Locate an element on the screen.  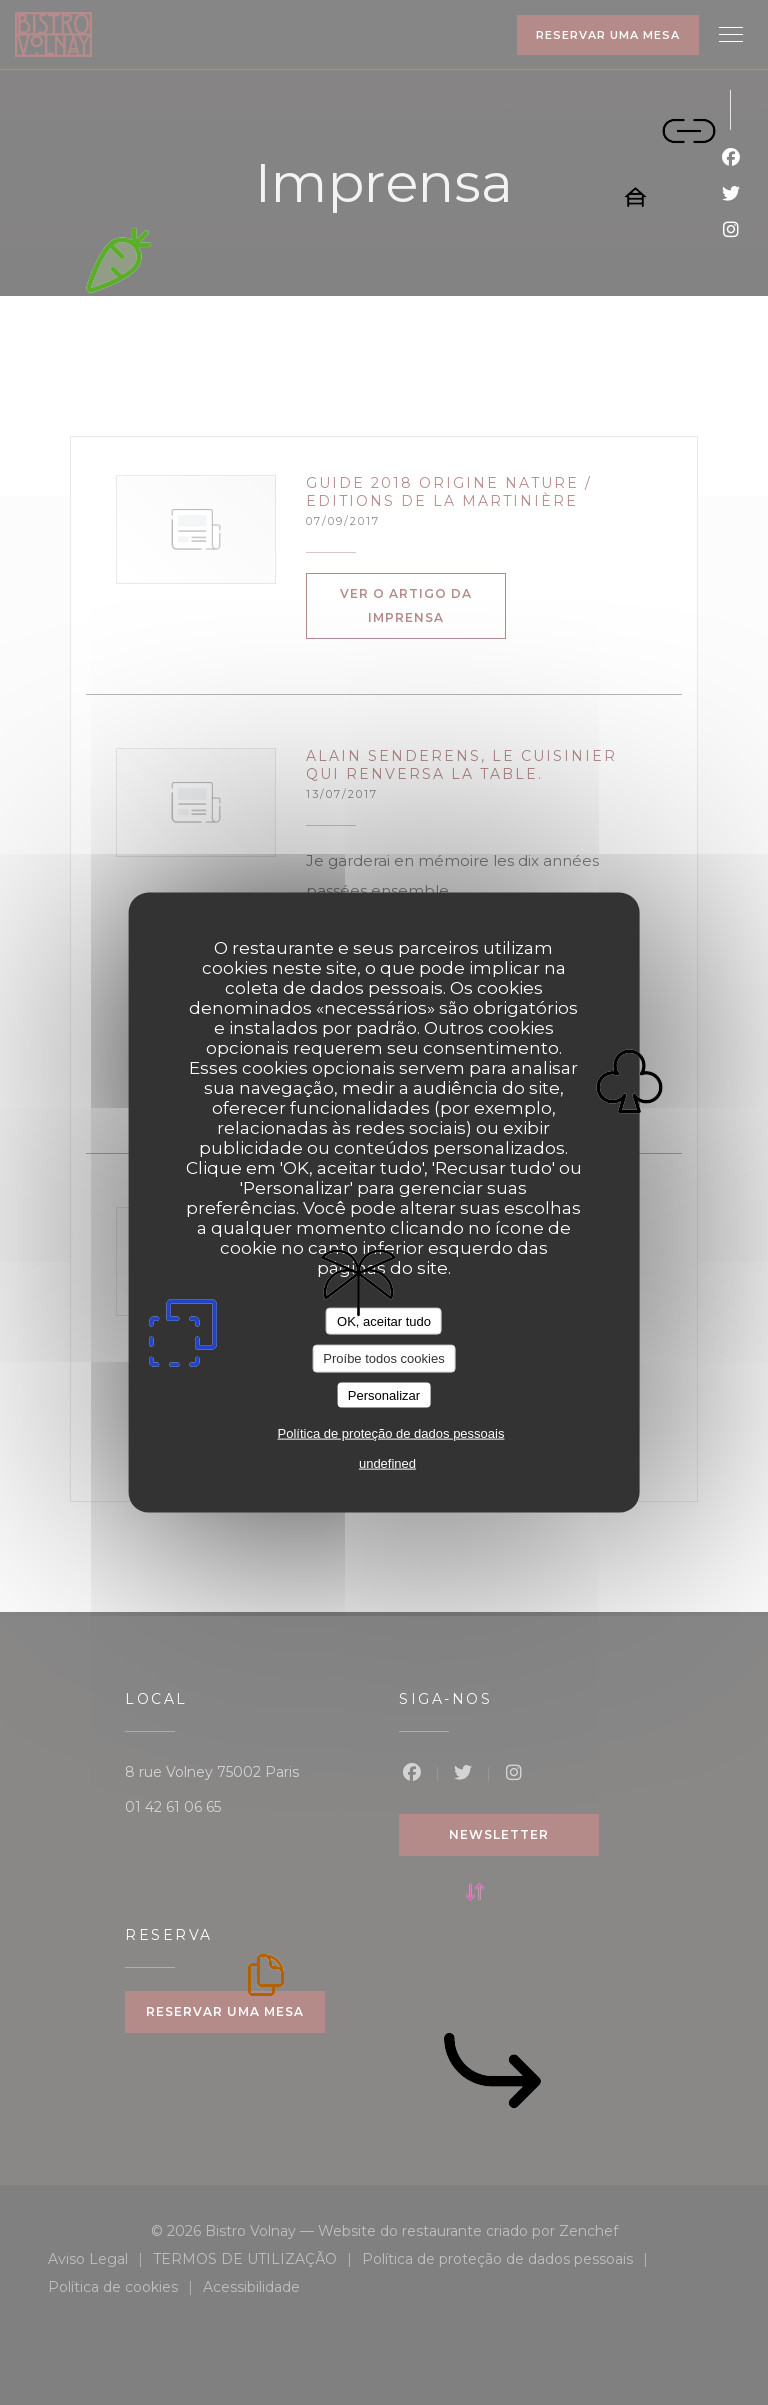
browse vacation or tropical destinations is located at coordinates (358, 1281).